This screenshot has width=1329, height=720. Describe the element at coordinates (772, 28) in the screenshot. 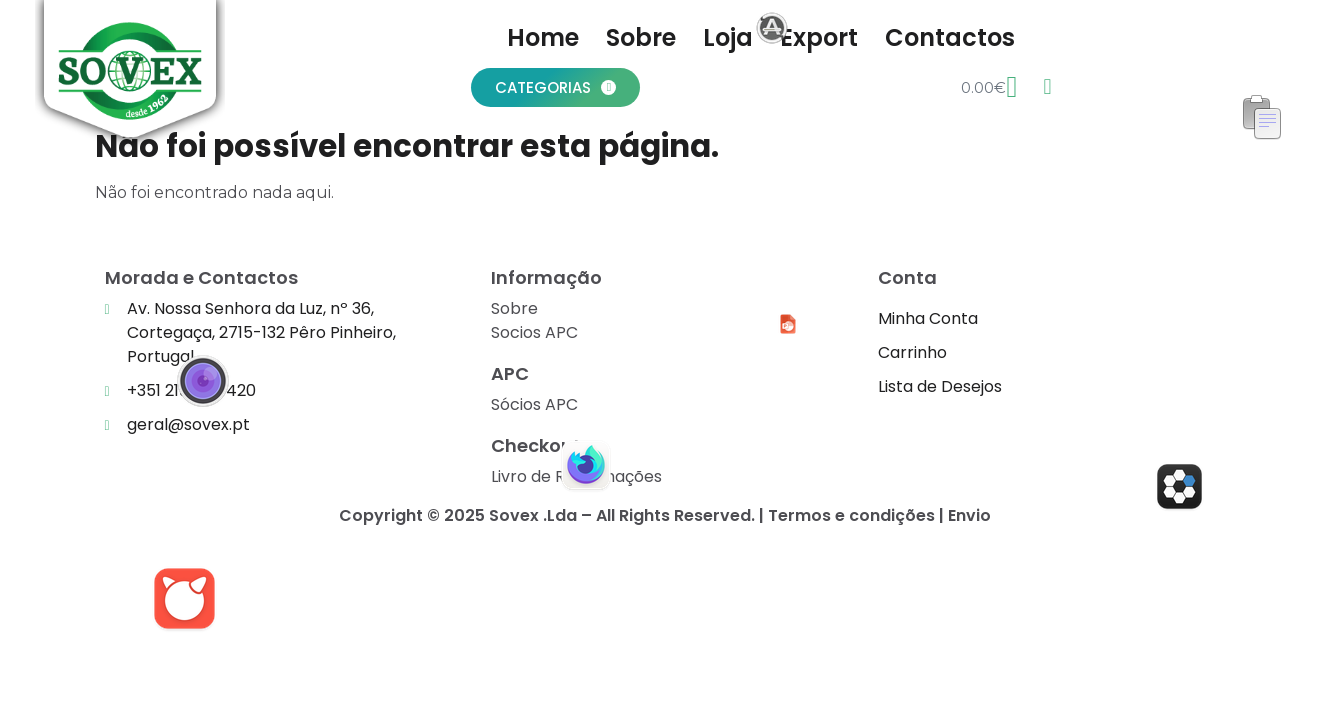

I see `check for available system updates` at that location.